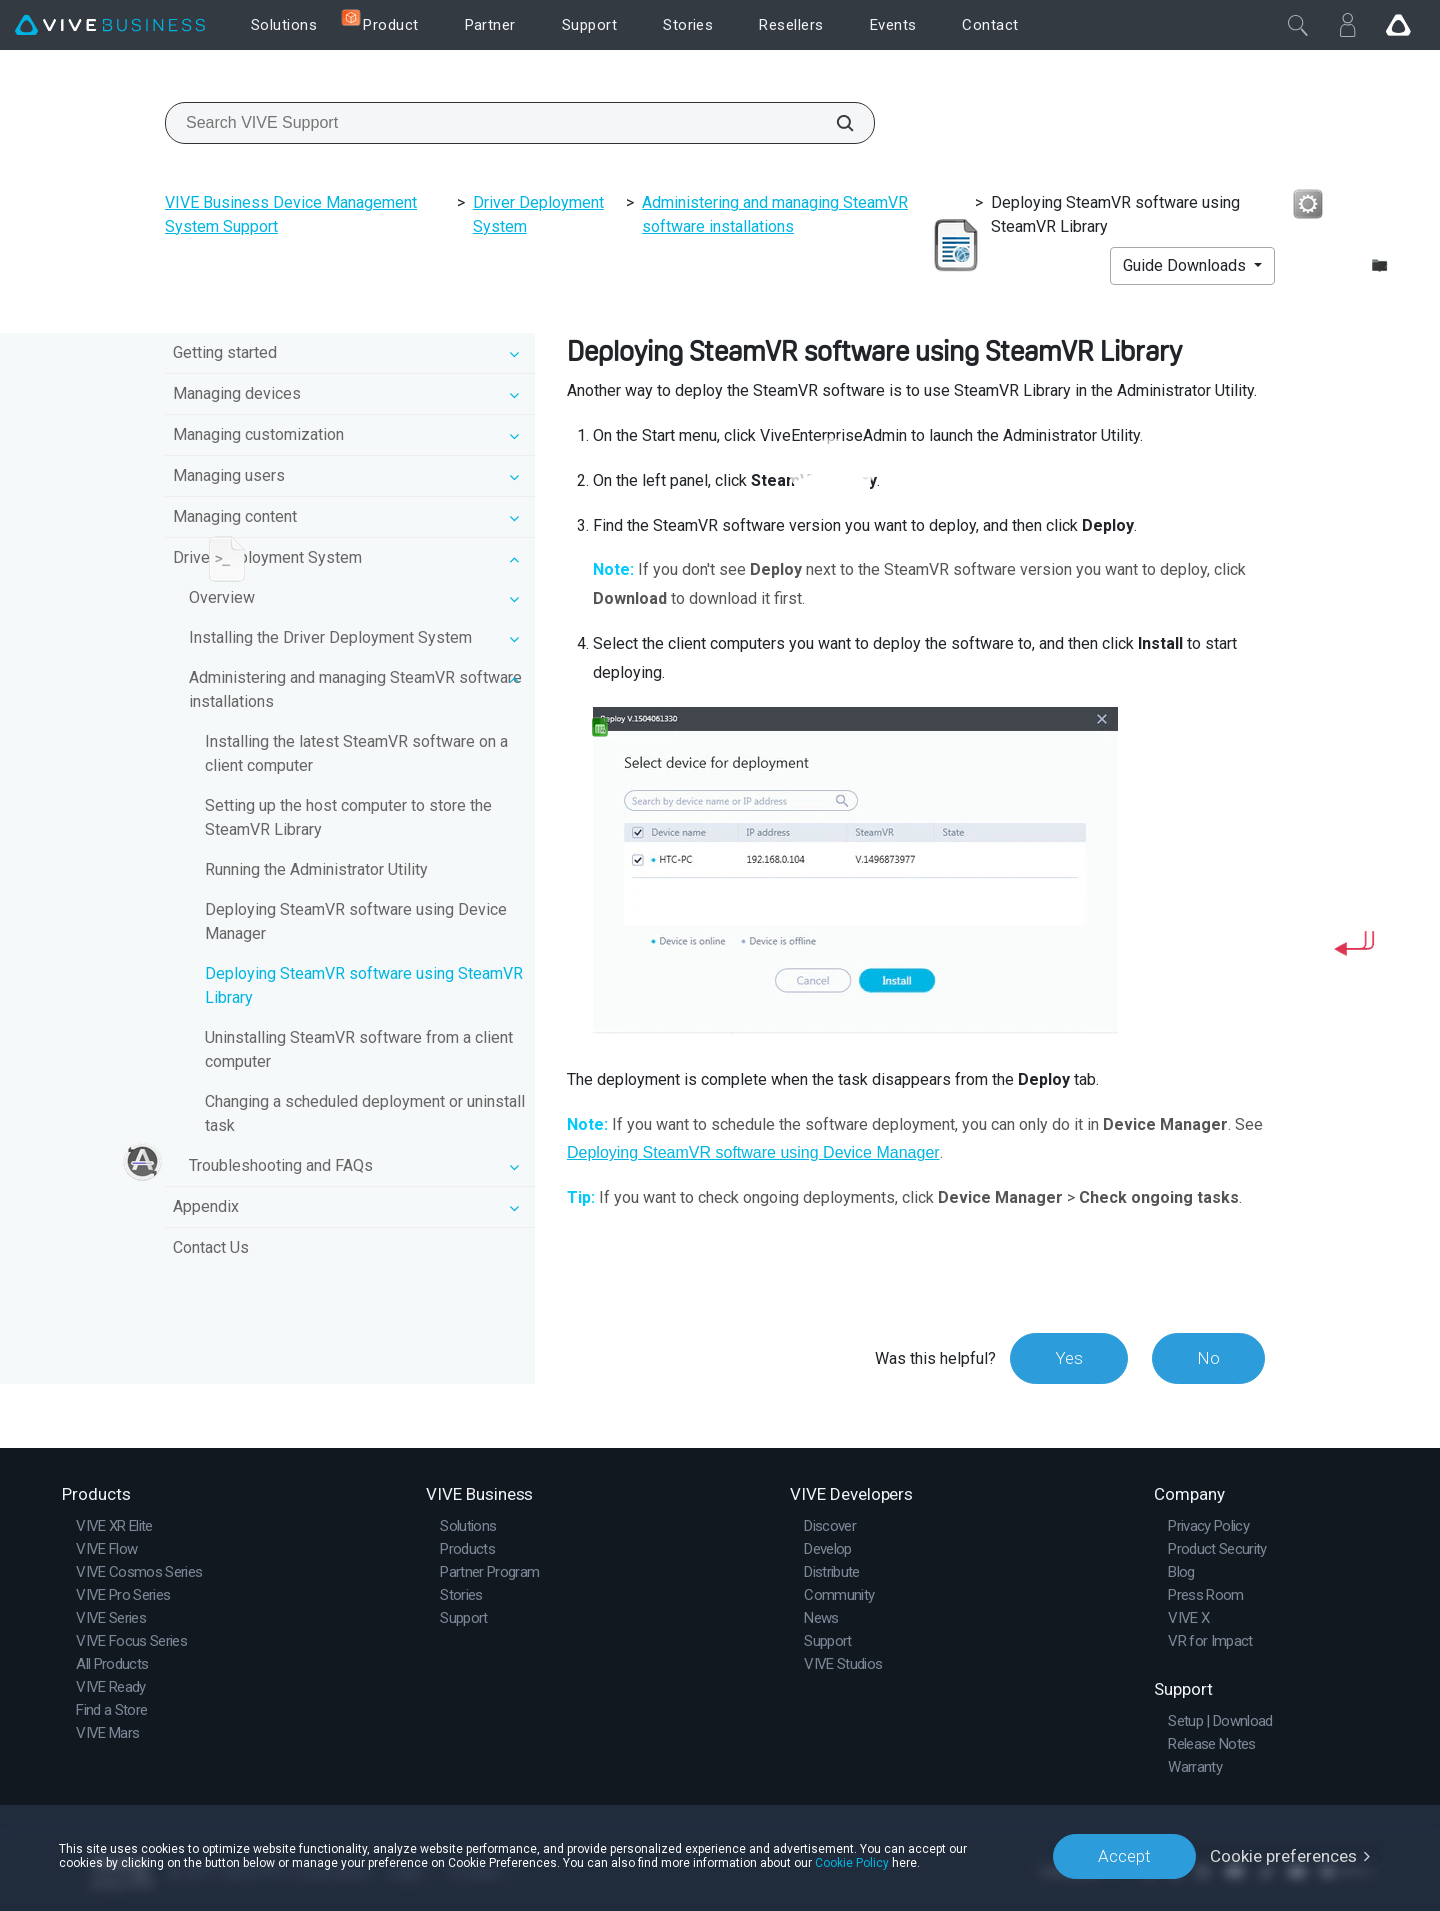 The width and height of the screenshot is (1440, 1911). I want to click on open software updater to check for system updates, so click(142, 1161).